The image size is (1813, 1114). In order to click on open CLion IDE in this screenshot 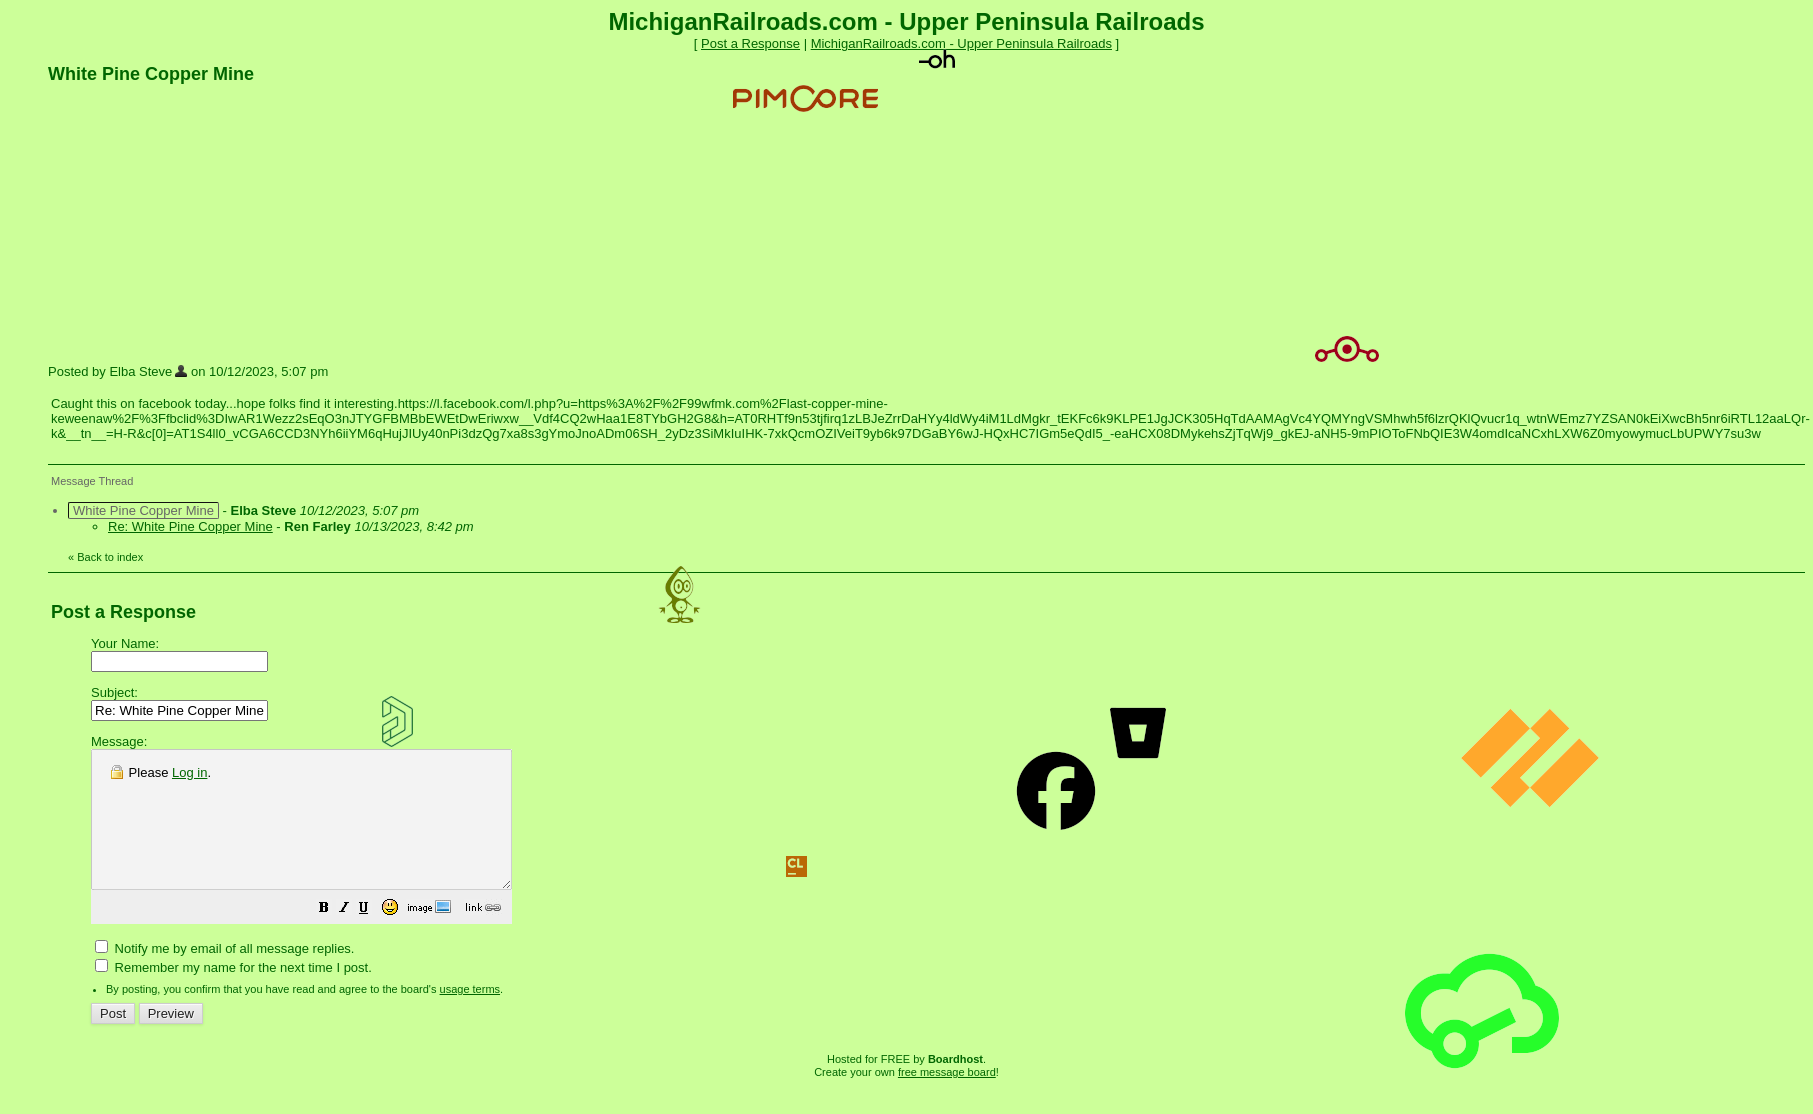, I will do `click(796, 866)`.